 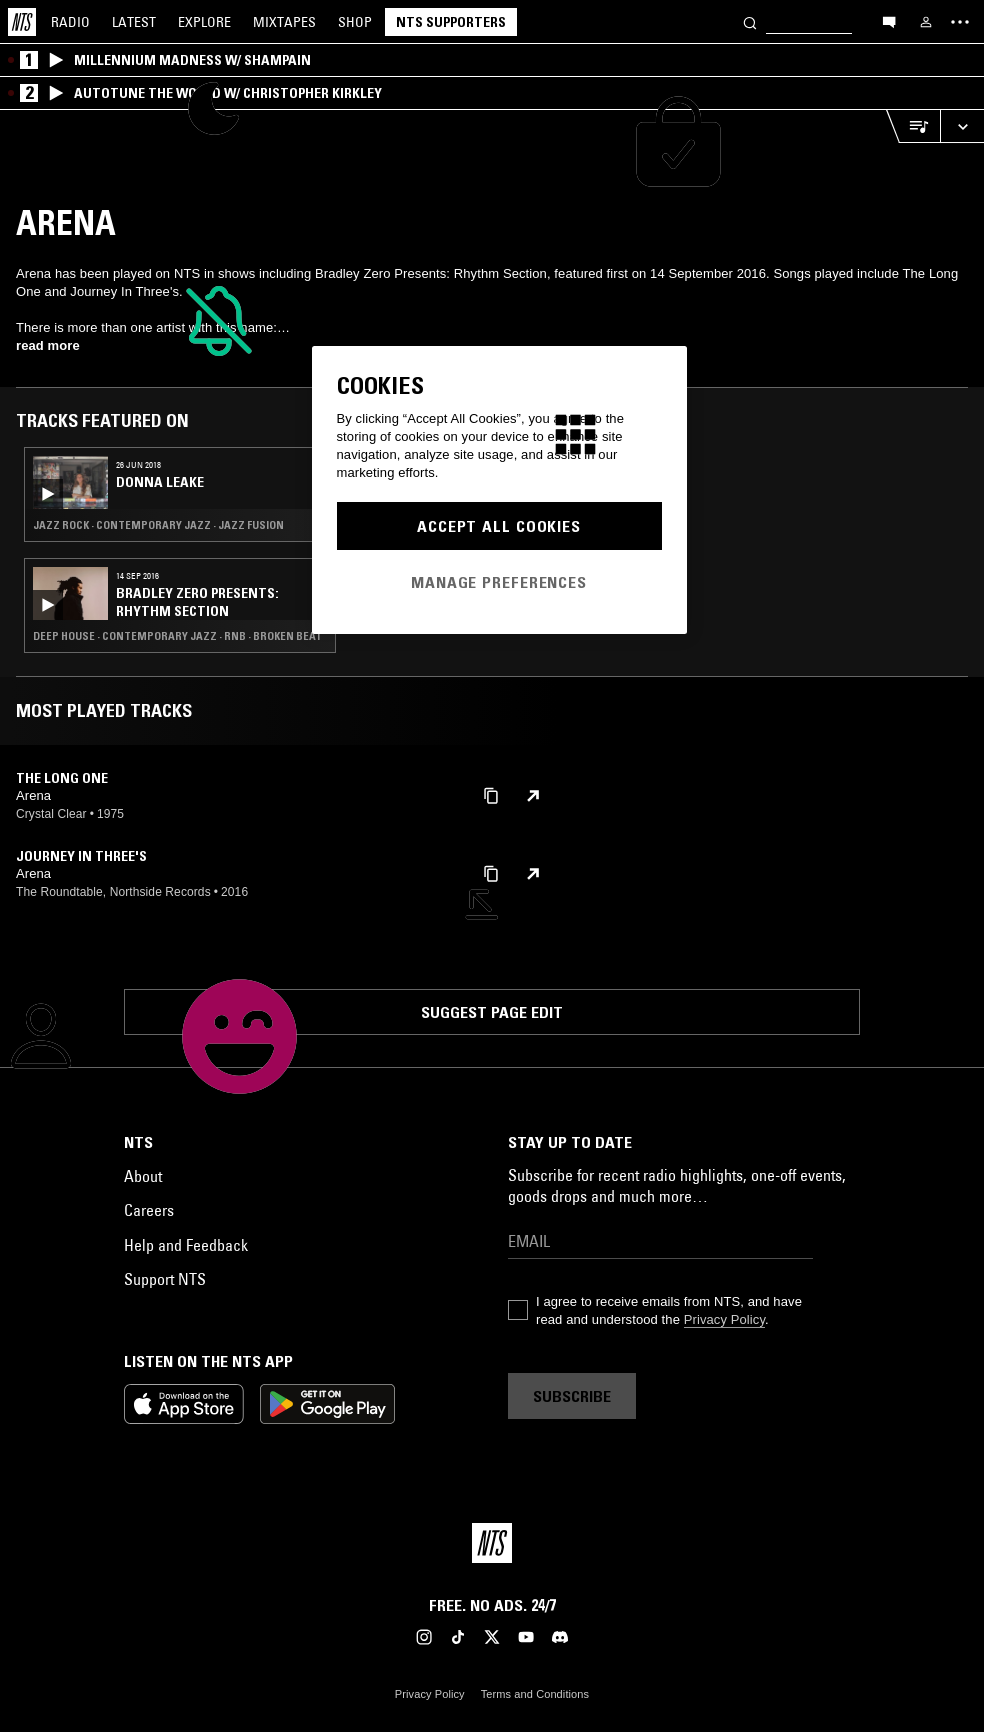 I want to click on mute or disable notifications, so click(x=219, y=321).